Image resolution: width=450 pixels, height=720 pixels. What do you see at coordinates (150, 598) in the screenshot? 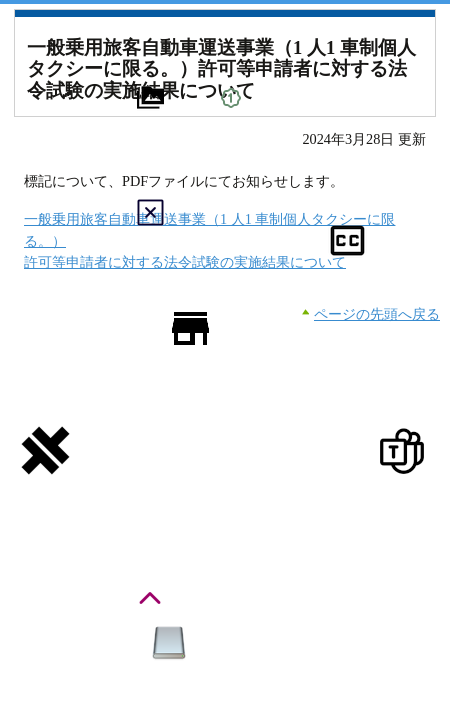
I see `collapse an expanded section` at bounding box center [150, 598].